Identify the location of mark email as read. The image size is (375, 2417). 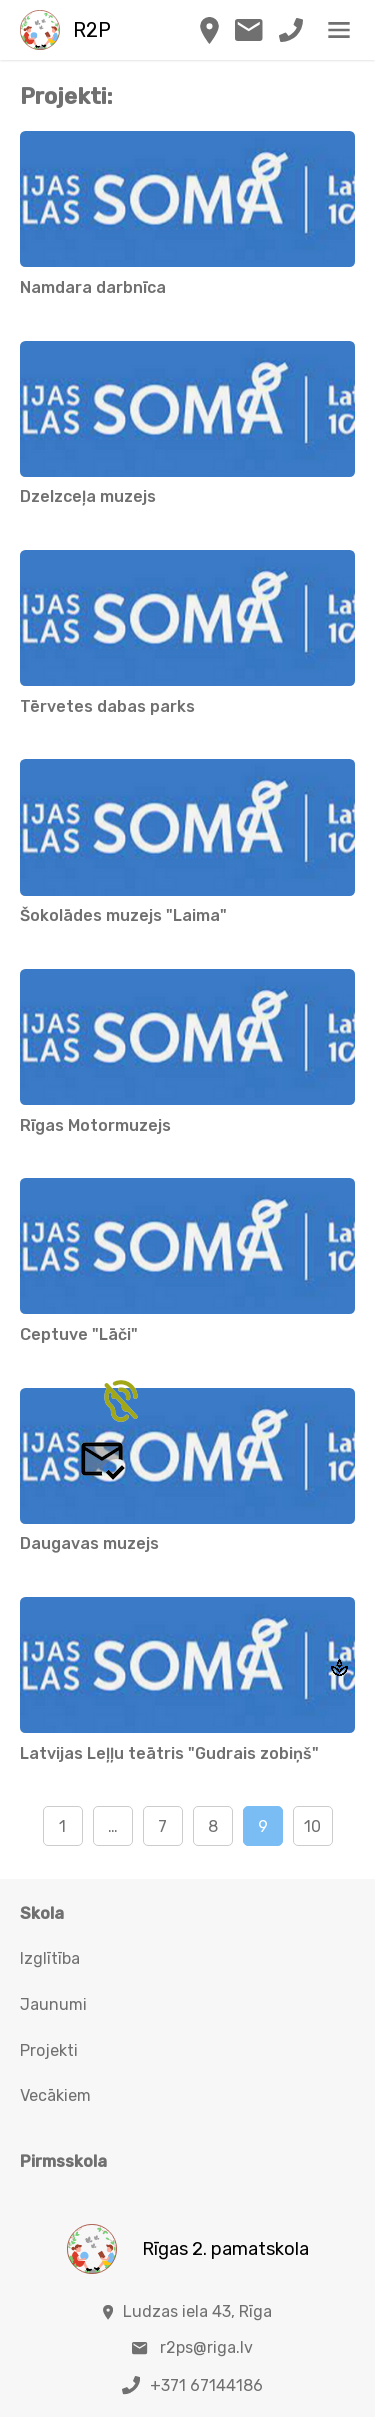
(102, 1459).